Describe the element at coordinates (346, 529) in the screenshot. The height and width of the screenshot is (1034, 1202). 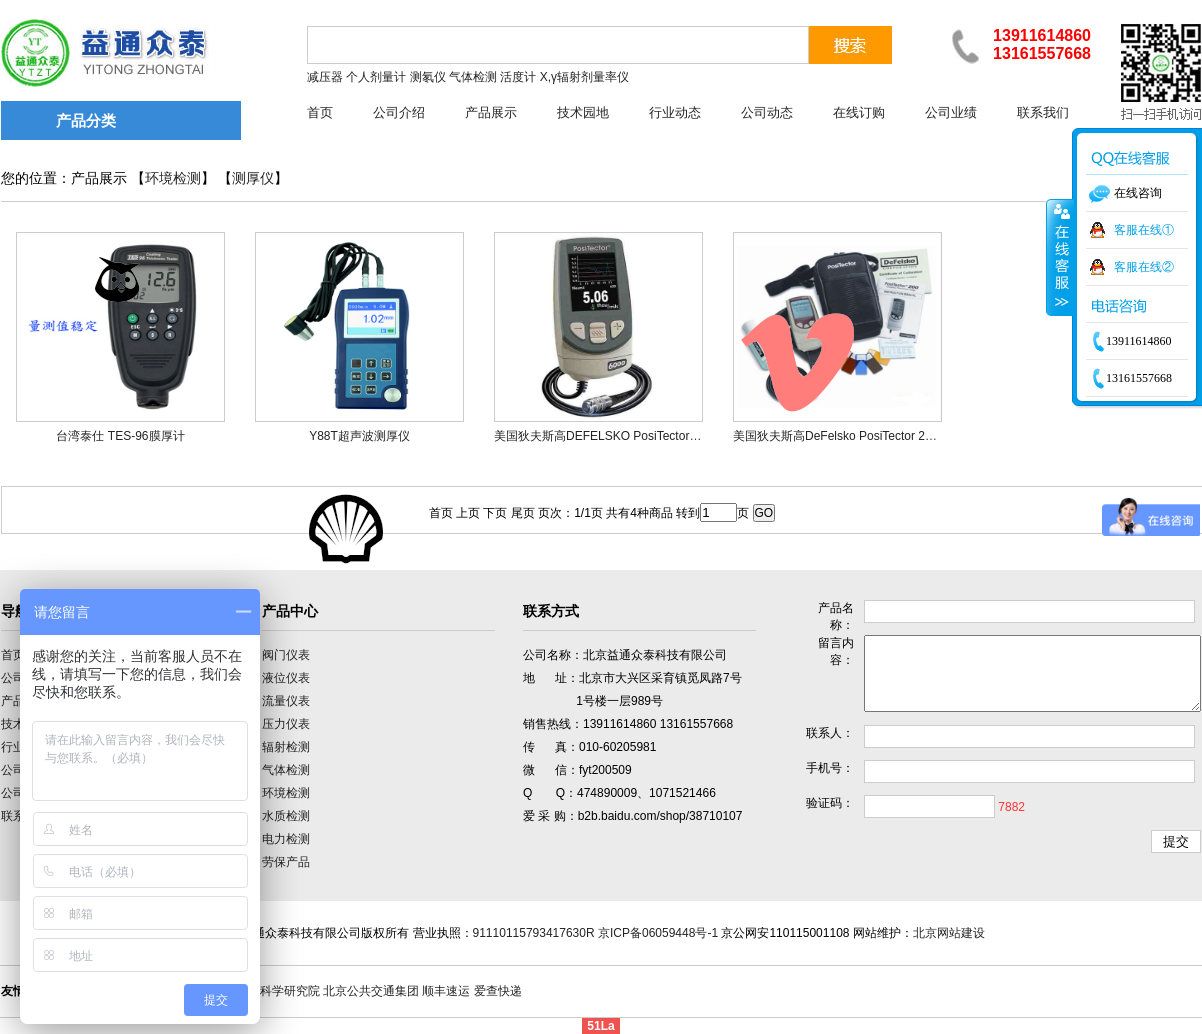
I see `shell oil company logo` at that location.